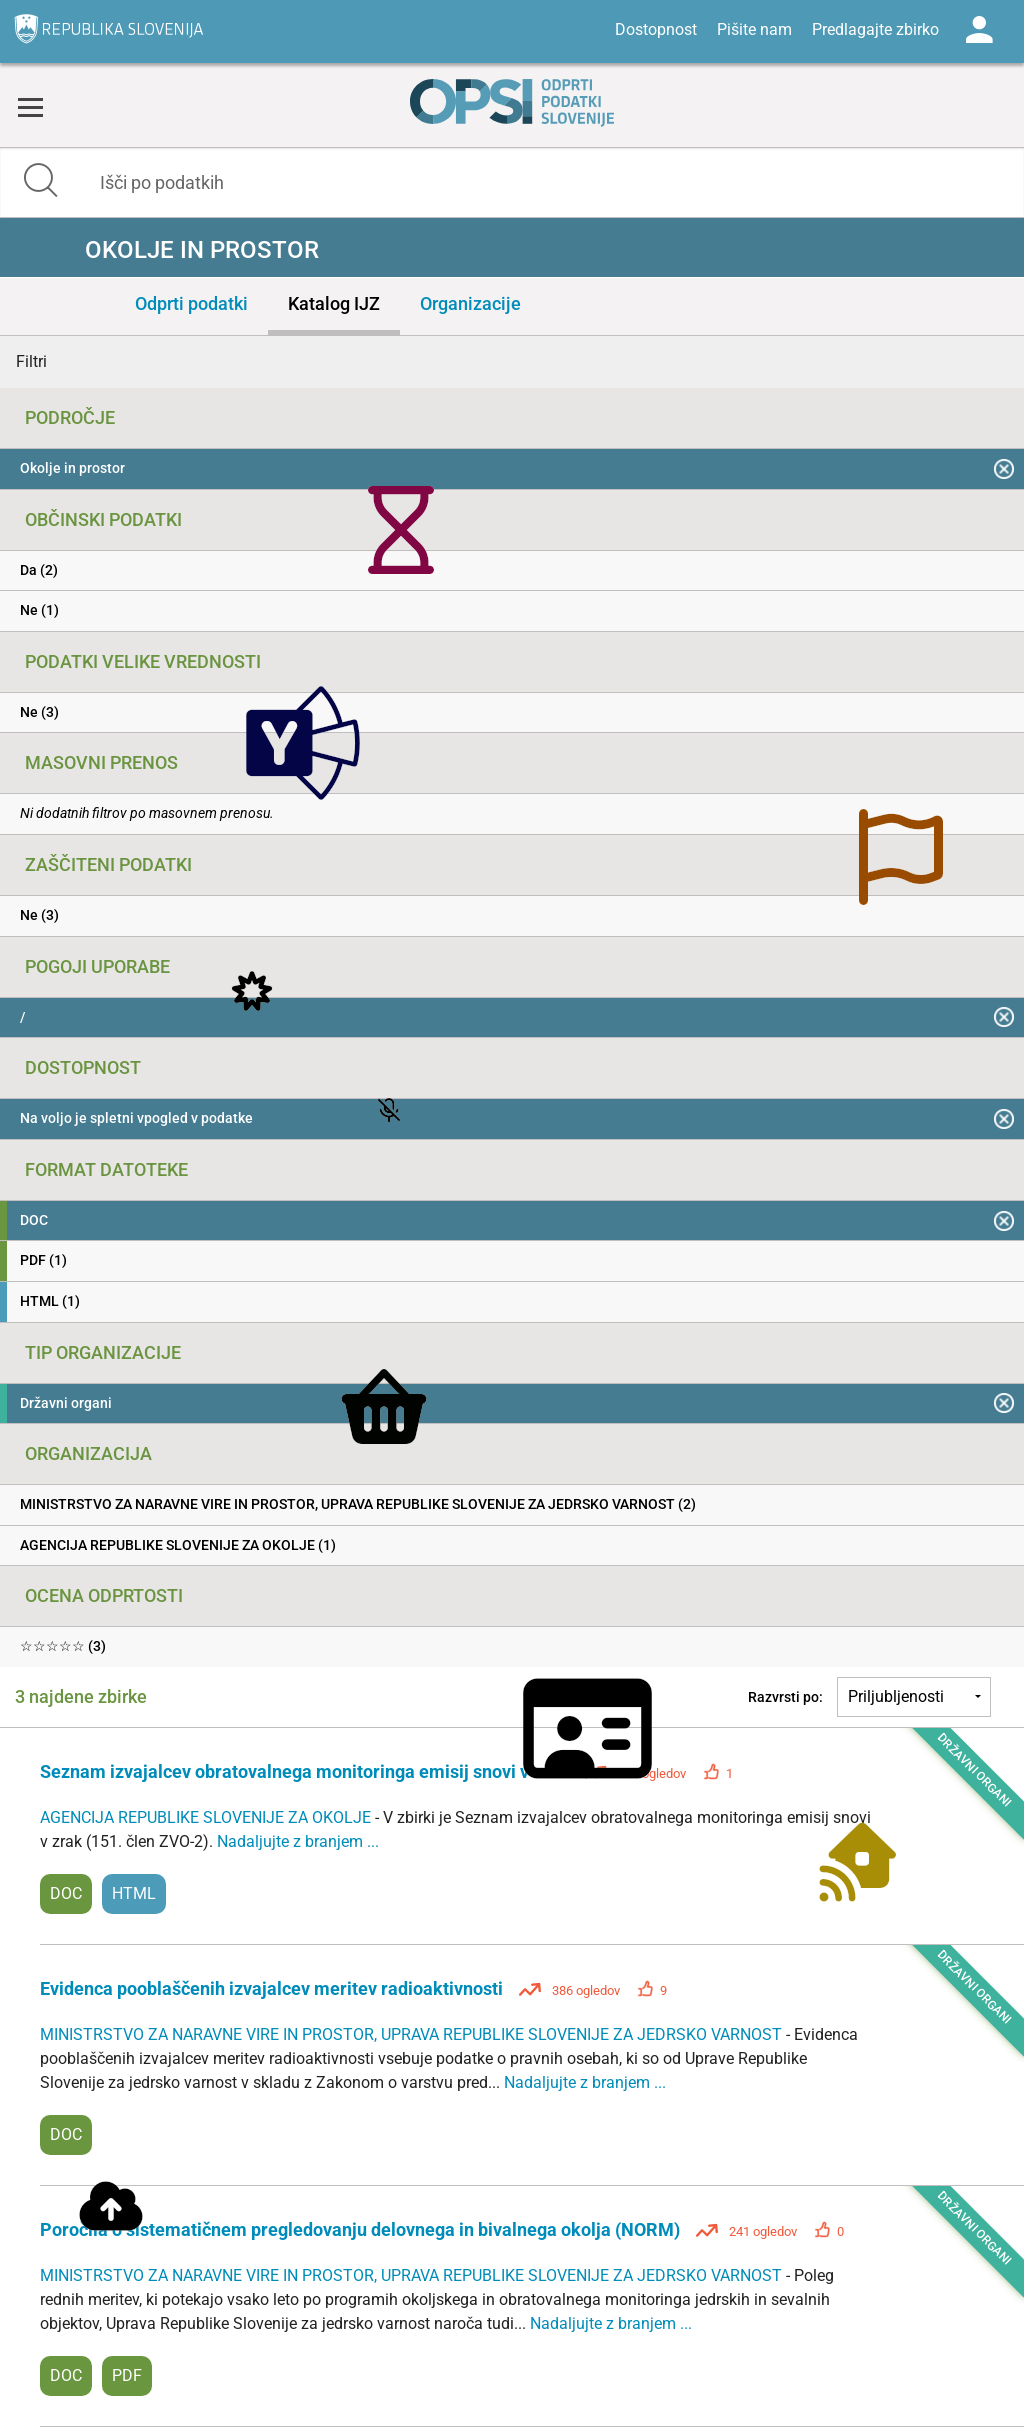  What do you see at coordinates (860, 1861) in the screenshot?
I see `access smart home controls` at bounding box center [860, 1861].